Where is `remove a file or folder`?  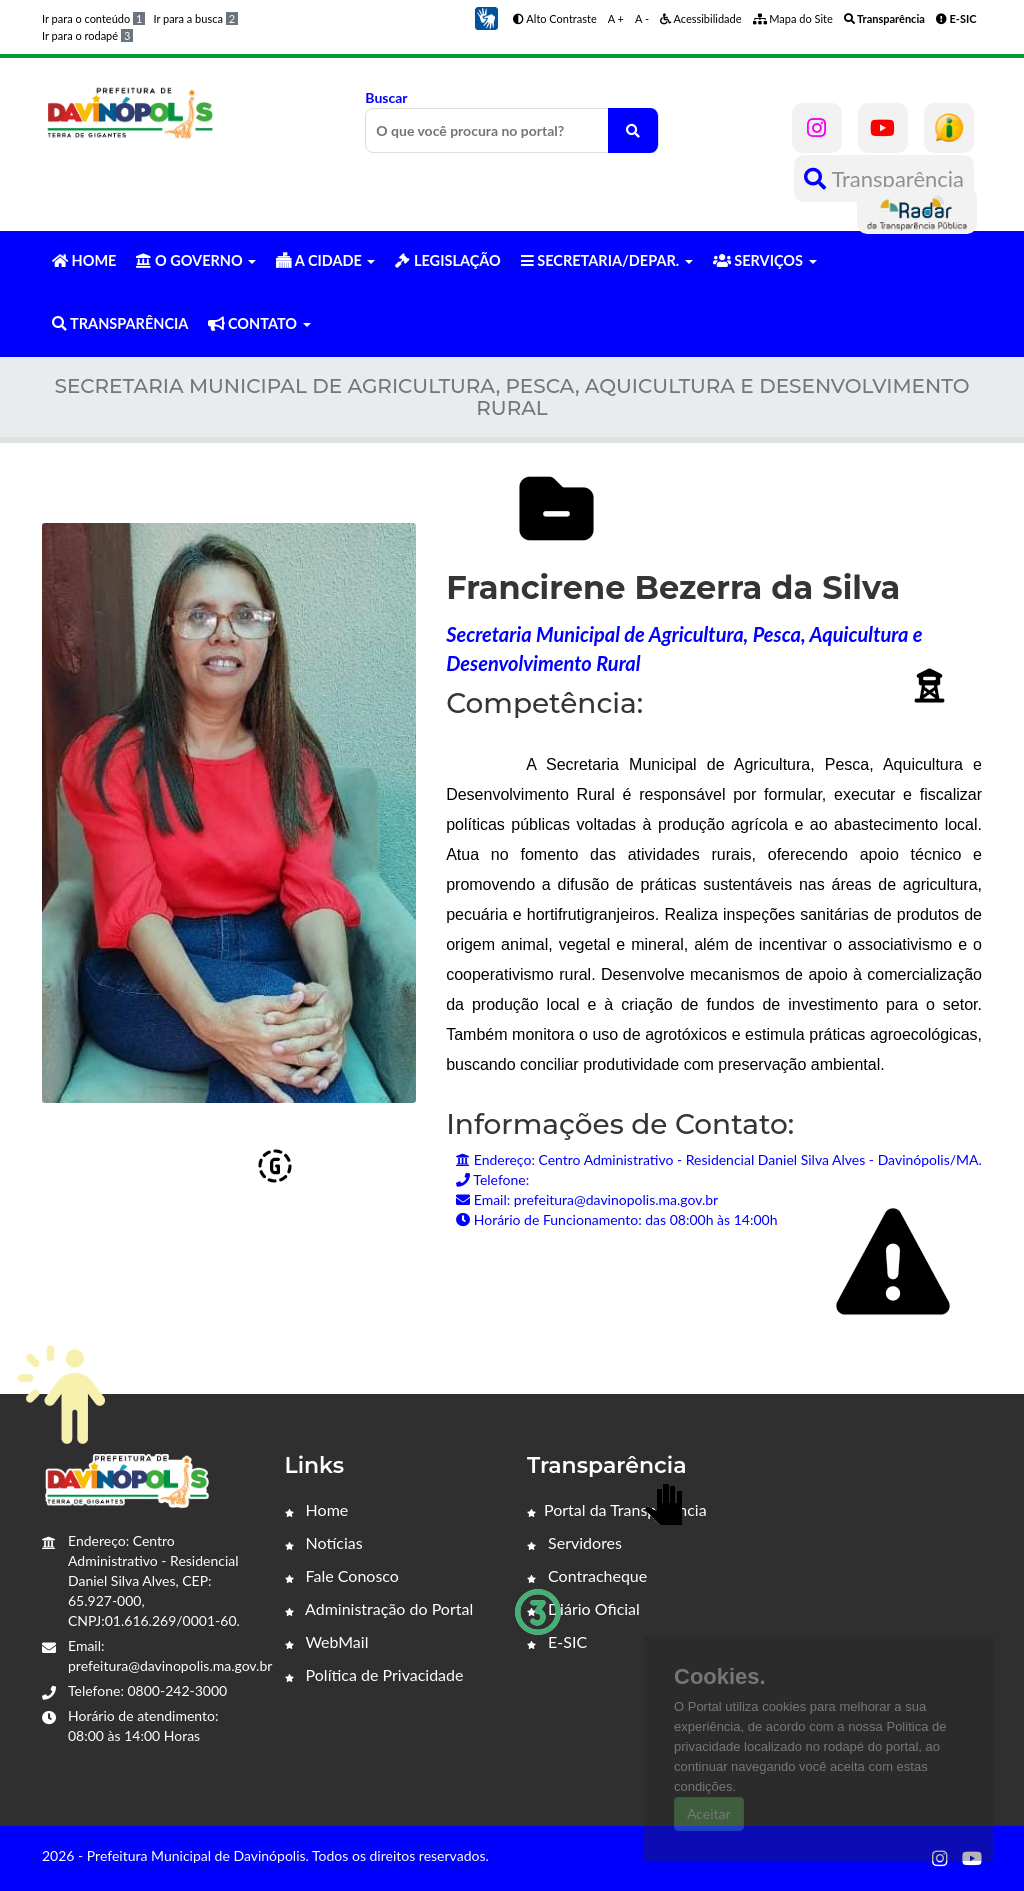
remove a file or folder is located at coordinates (556, 508).